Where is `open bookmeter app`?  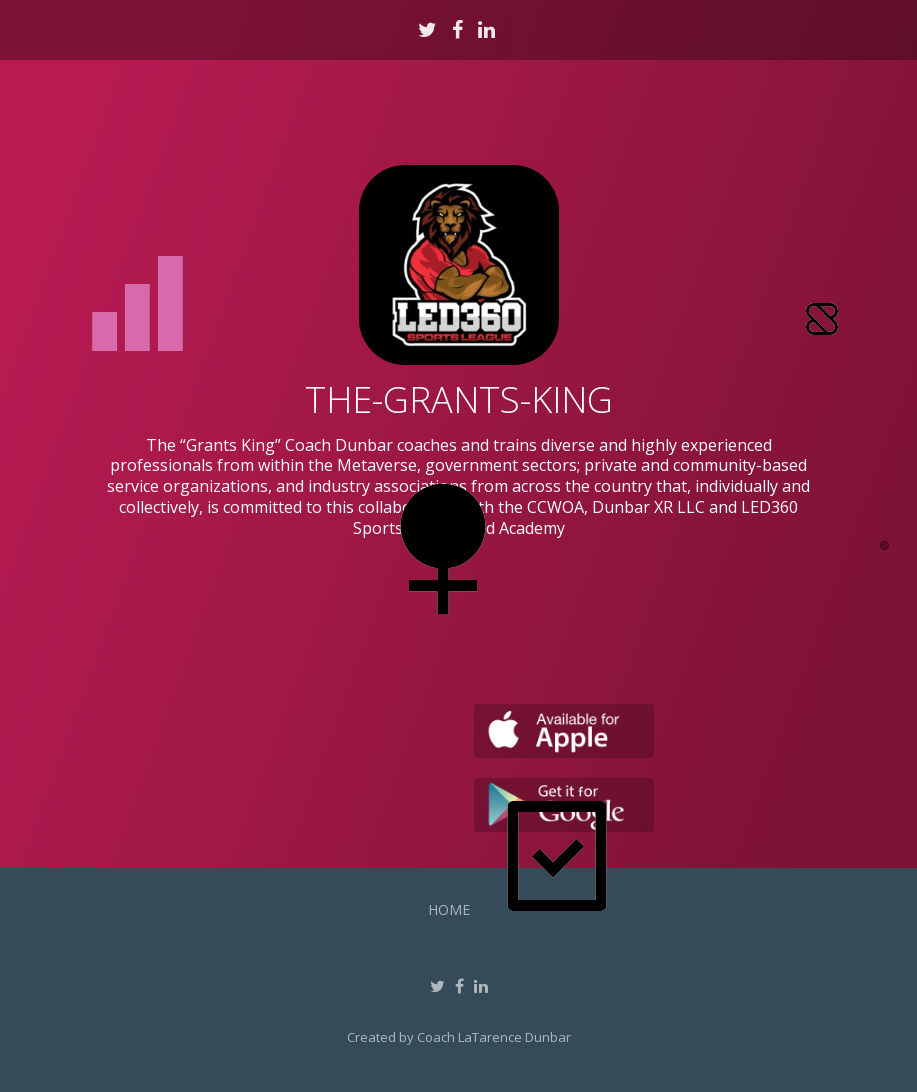 open bookmeter app is located at coordinates (137, 303).